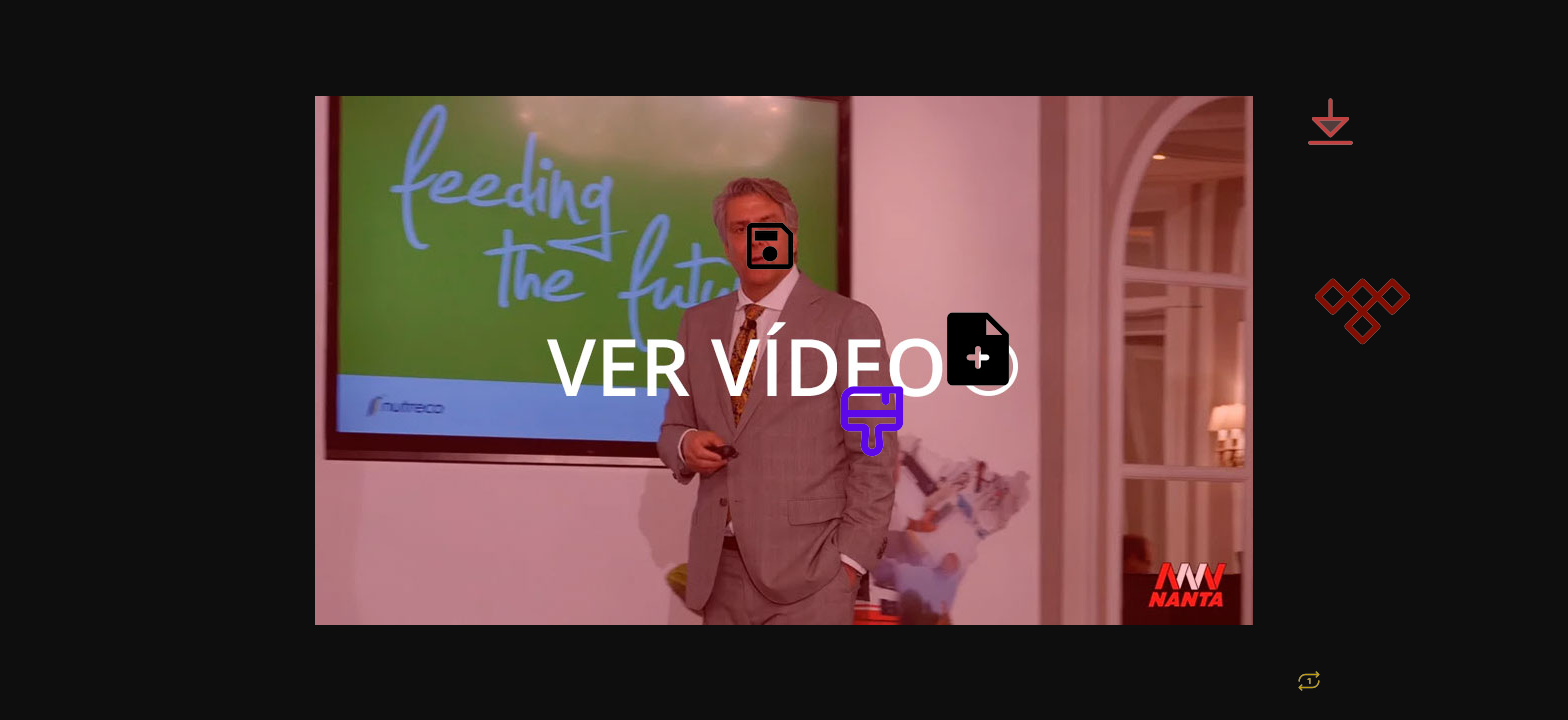 Image resolution: width=1568 pixels, height=720 pixels. I want to click on repeat current track once, so click(1309, 681).